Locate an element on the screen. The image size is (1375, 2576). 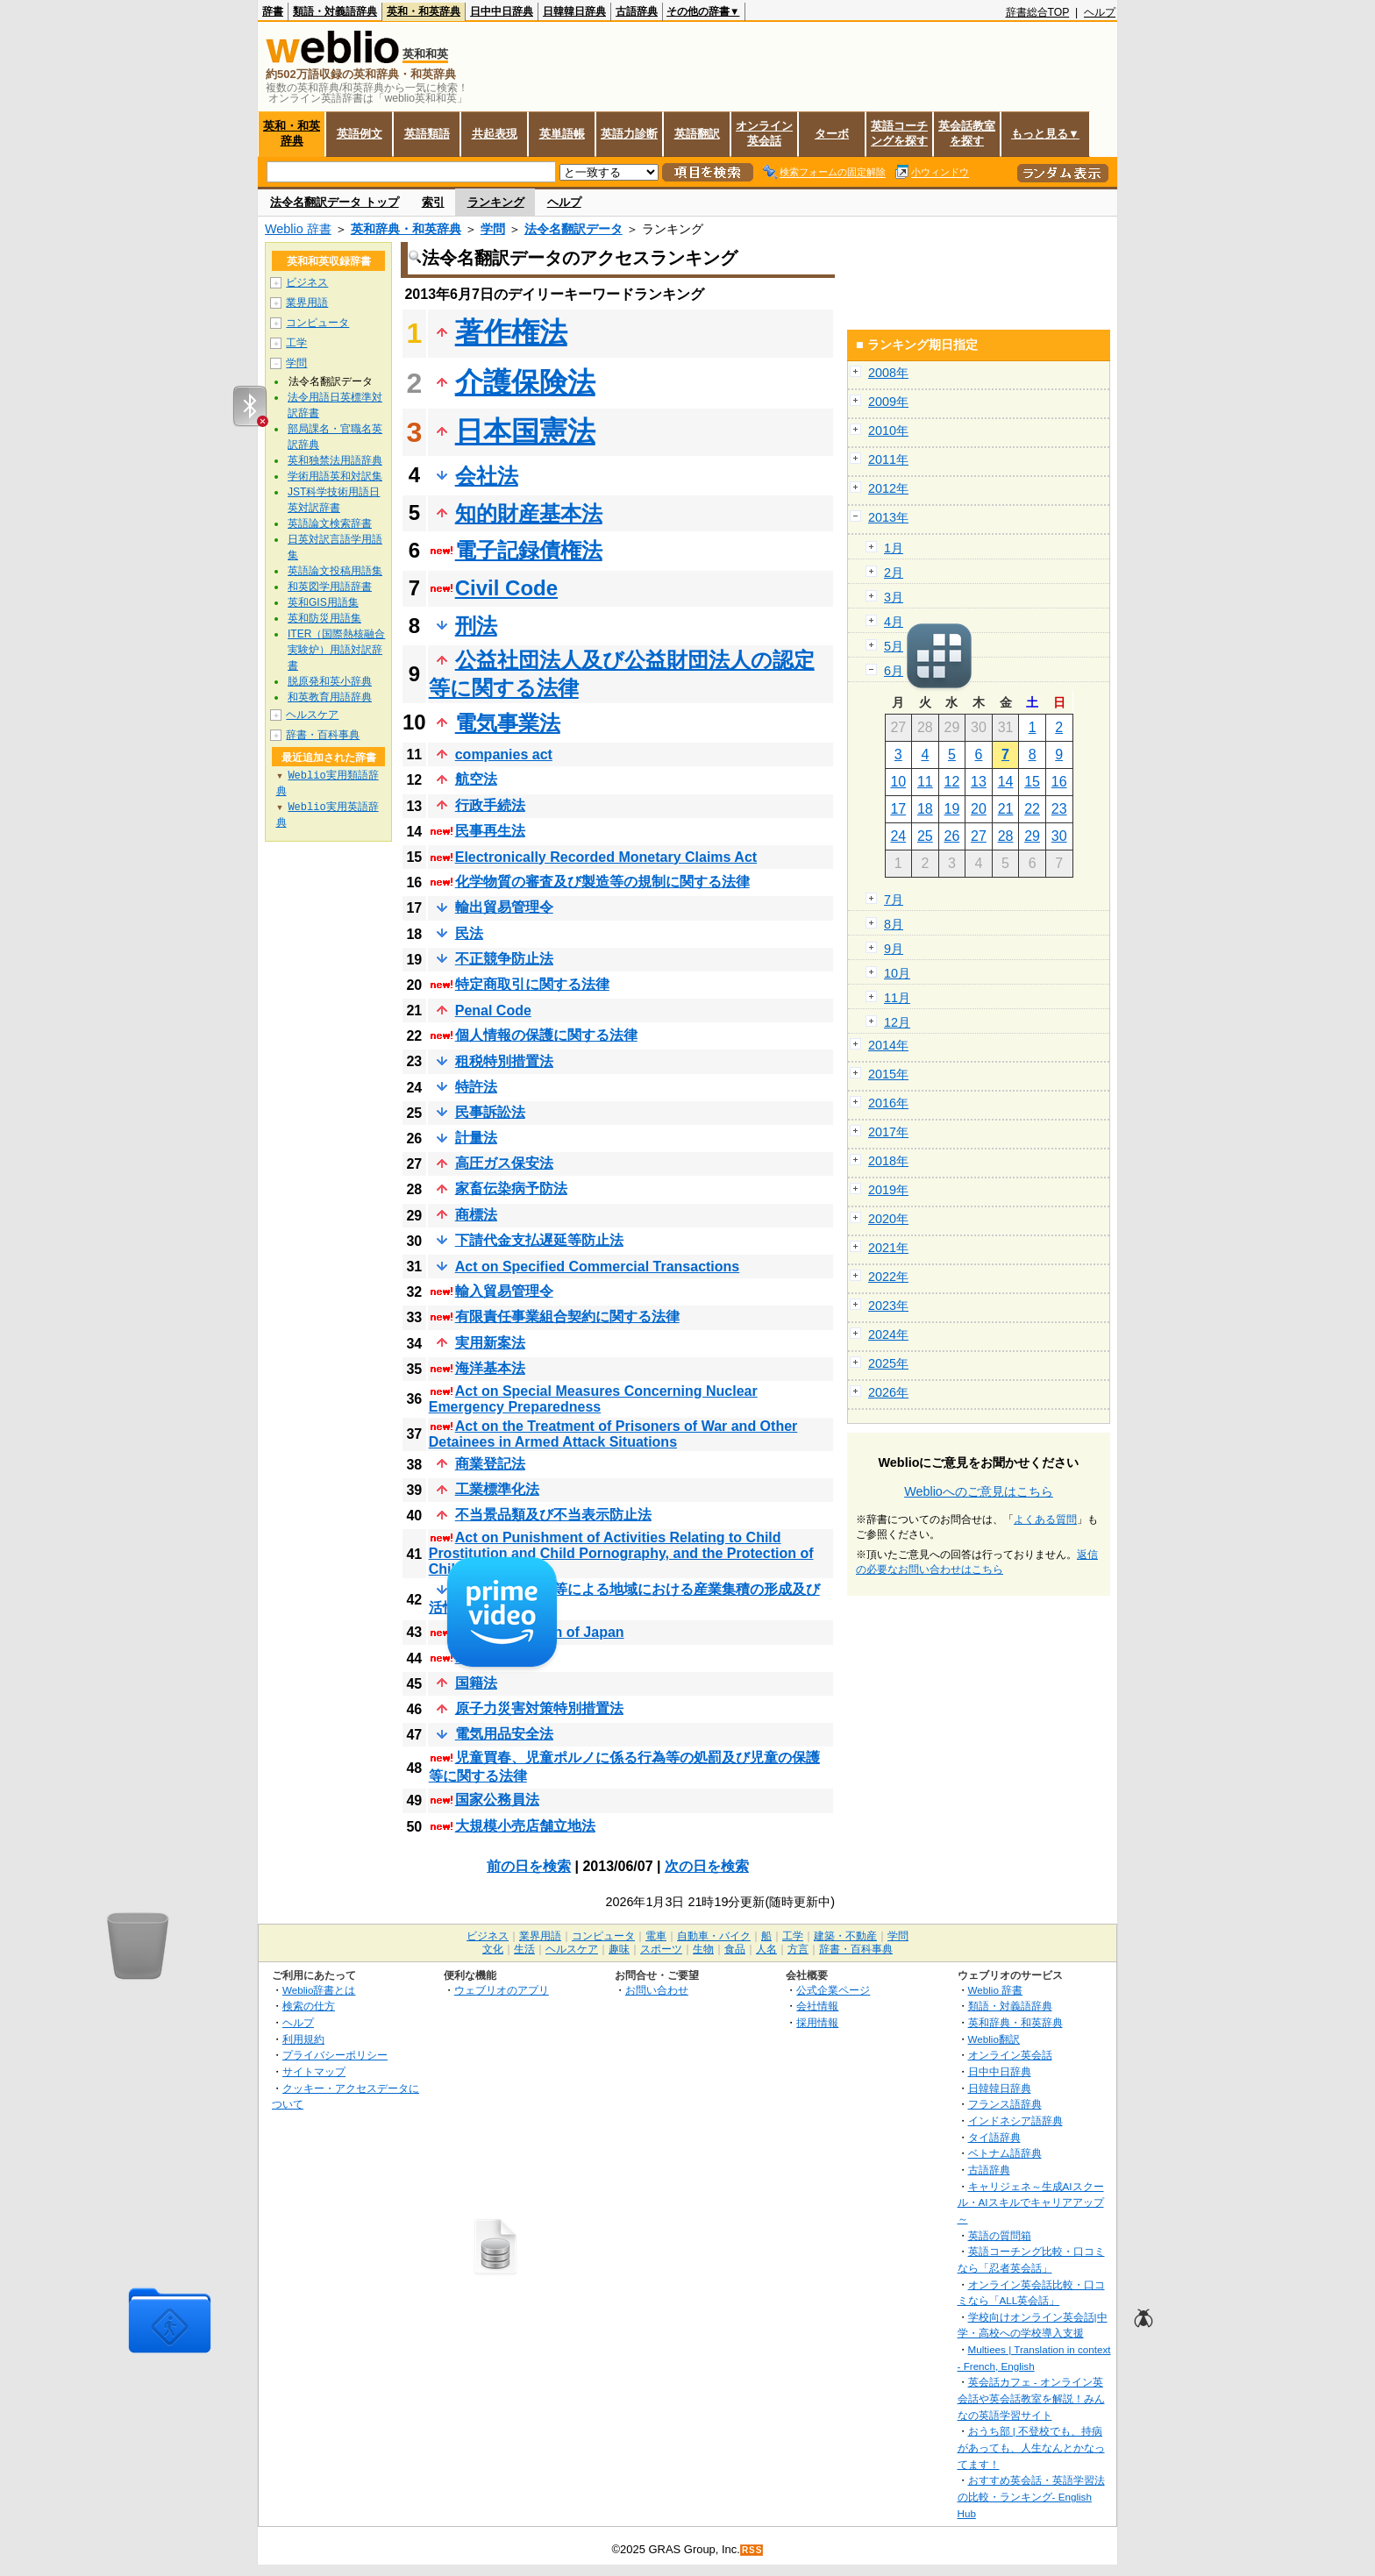
open the trash to view deleted items is located at coordinates (138, 1945).